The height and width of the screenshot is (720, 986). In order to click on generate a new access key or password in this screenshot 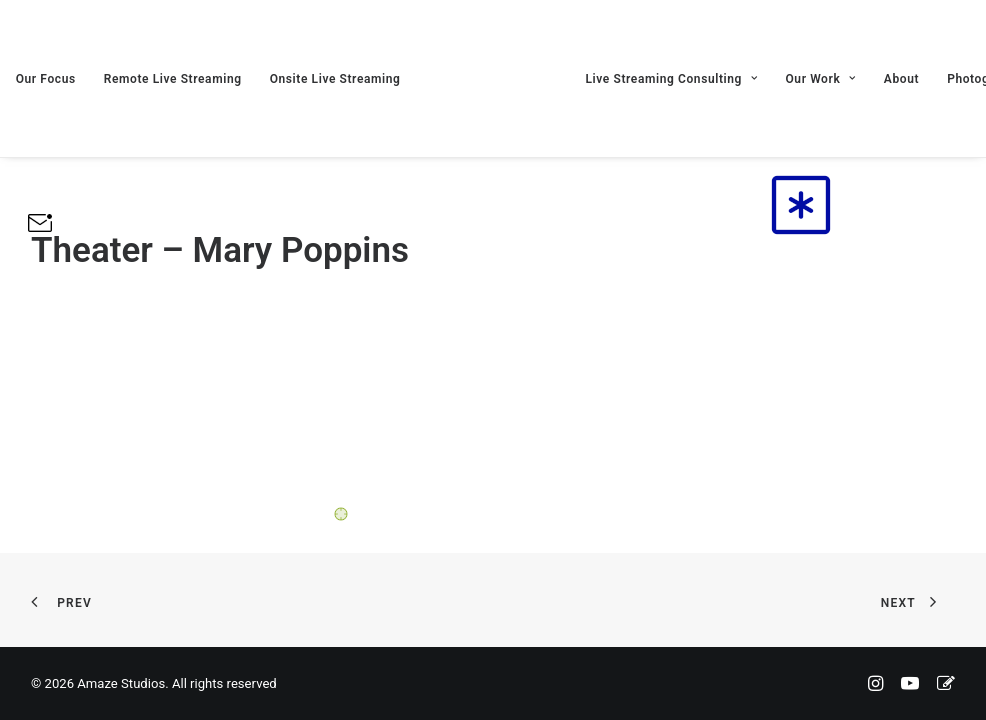, I will do `click(801, 205)`.